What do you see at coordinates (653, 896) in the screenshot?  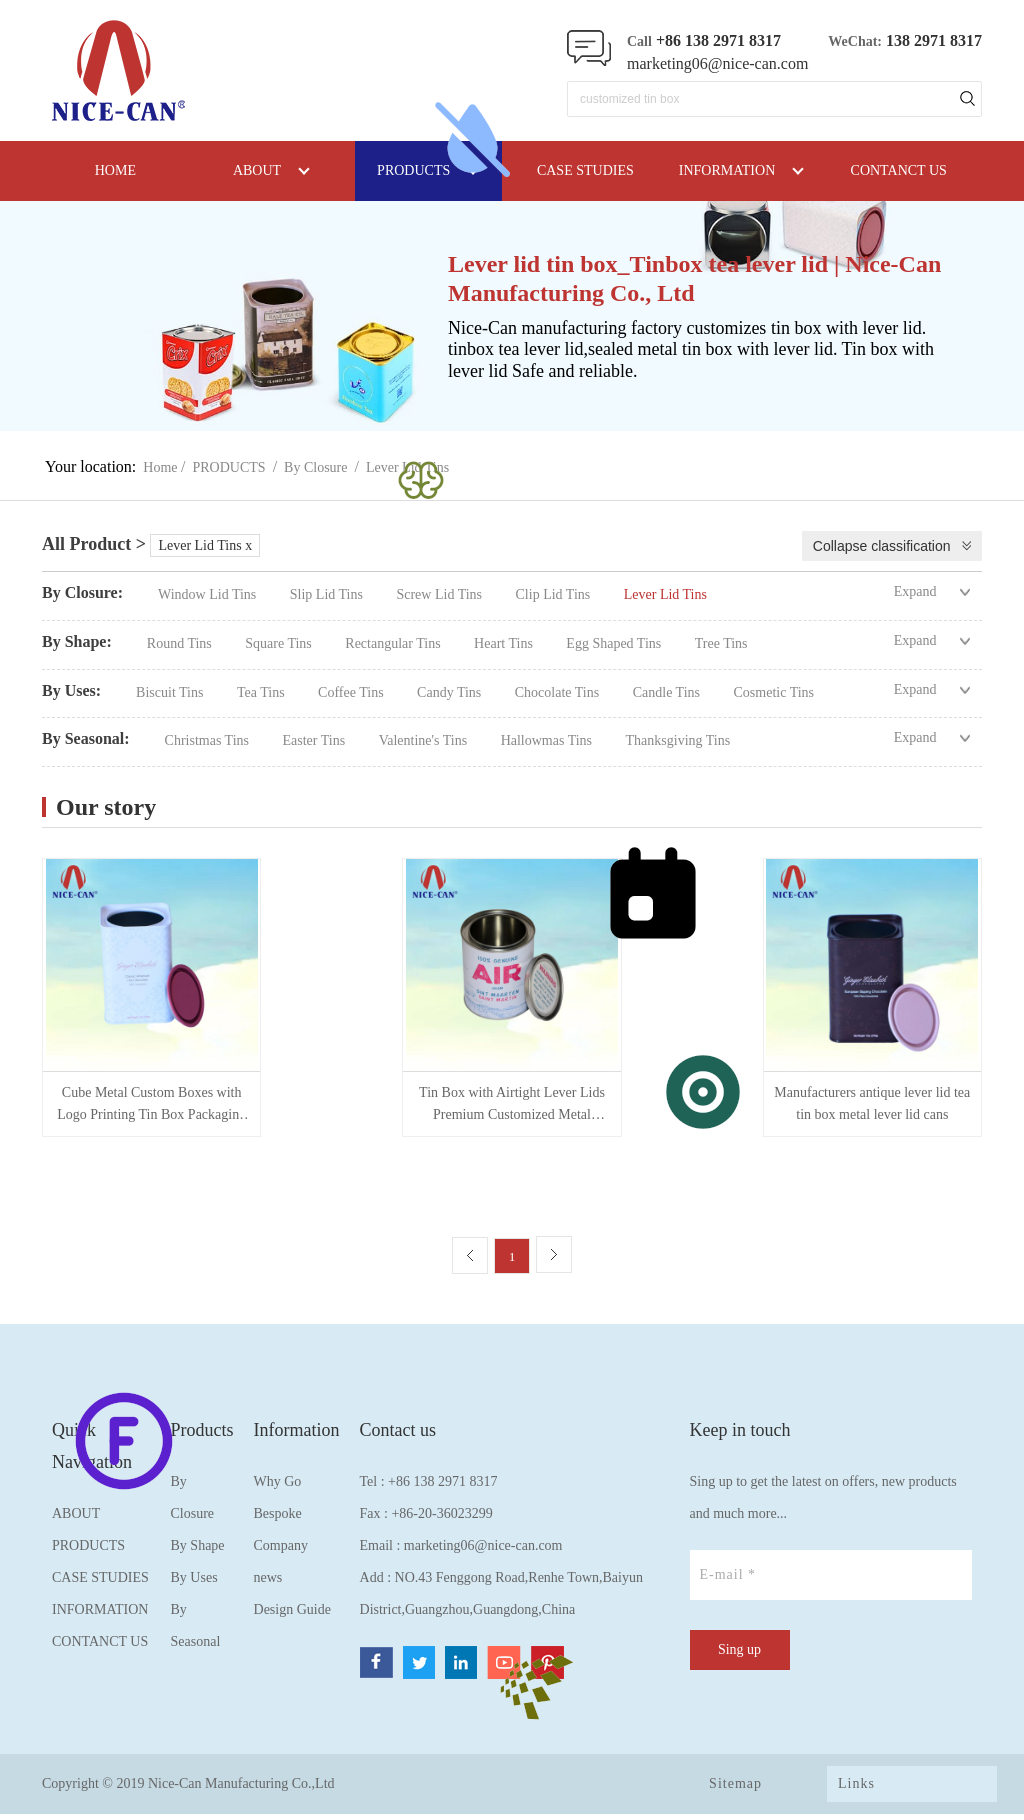 I see `view today's date or daily agenda` at bounding box center [653, 896].